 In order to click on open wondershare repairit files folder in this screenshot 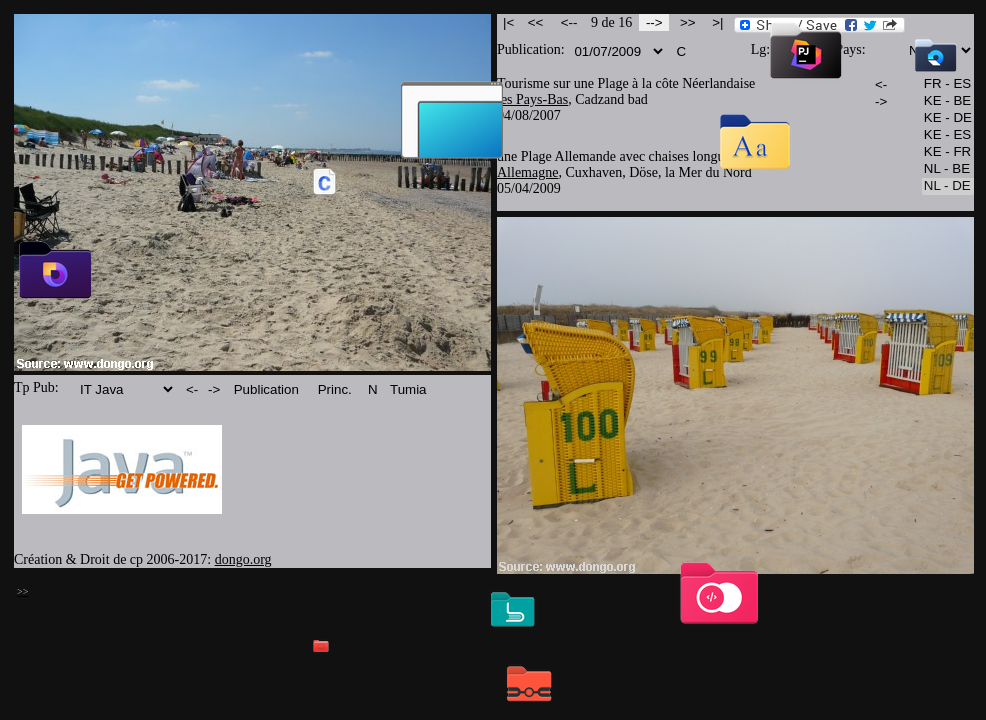, I will do `click(935, 56)`.